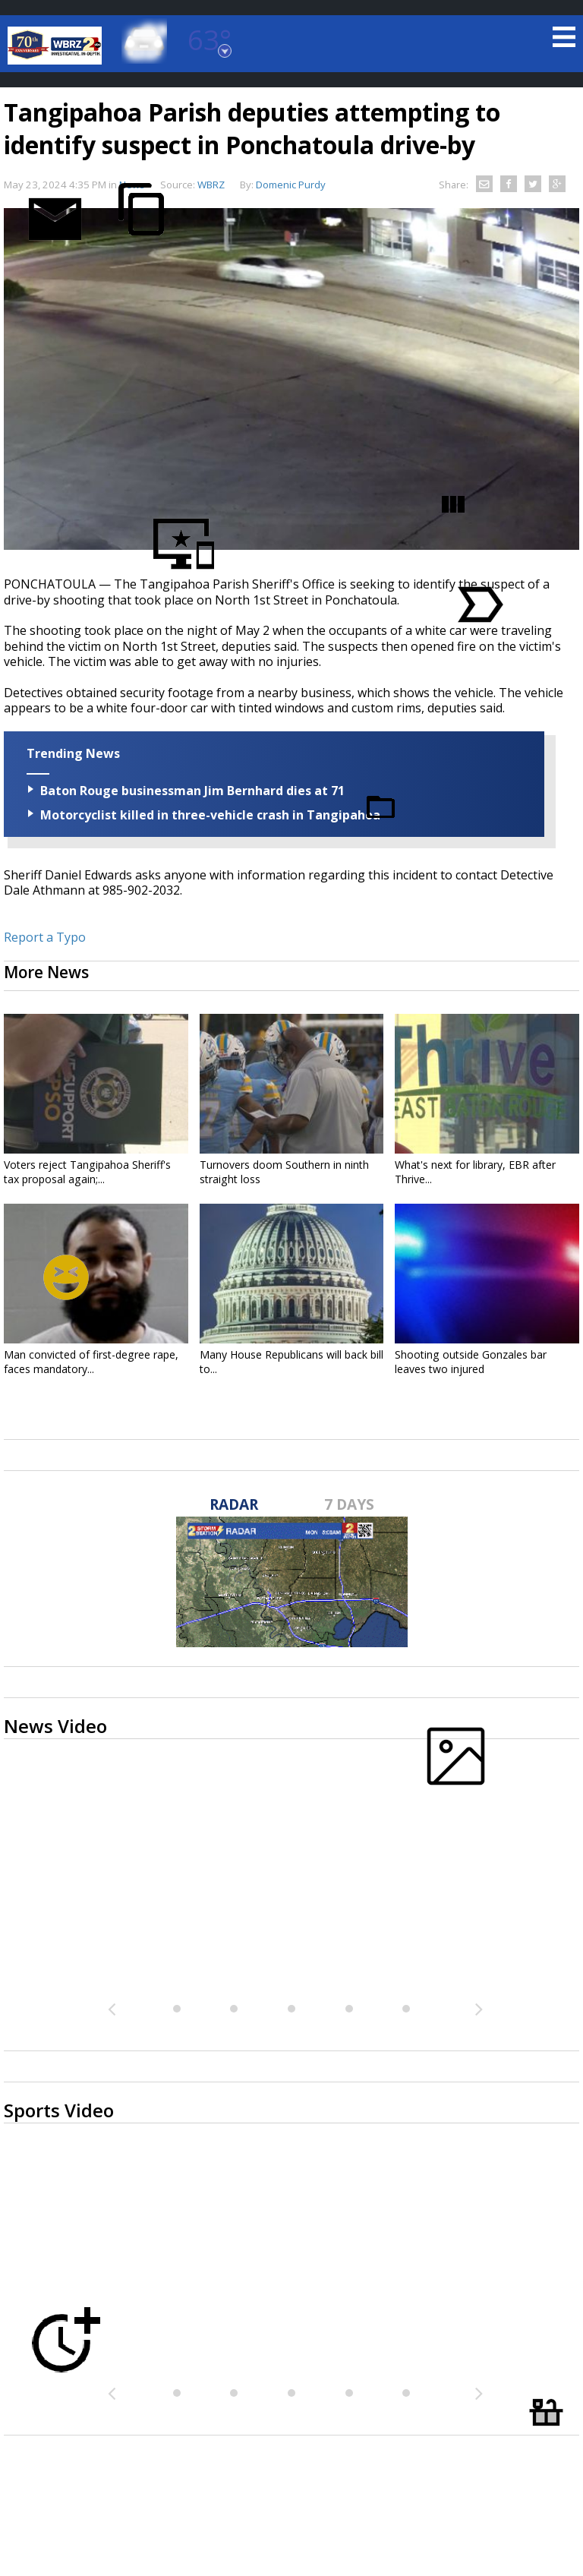 The image size is (583, 2576). What do you see at coordinates (455, 1756) in the screenshot?
I see `view or open an image file` at bounding box center [455, 1756].